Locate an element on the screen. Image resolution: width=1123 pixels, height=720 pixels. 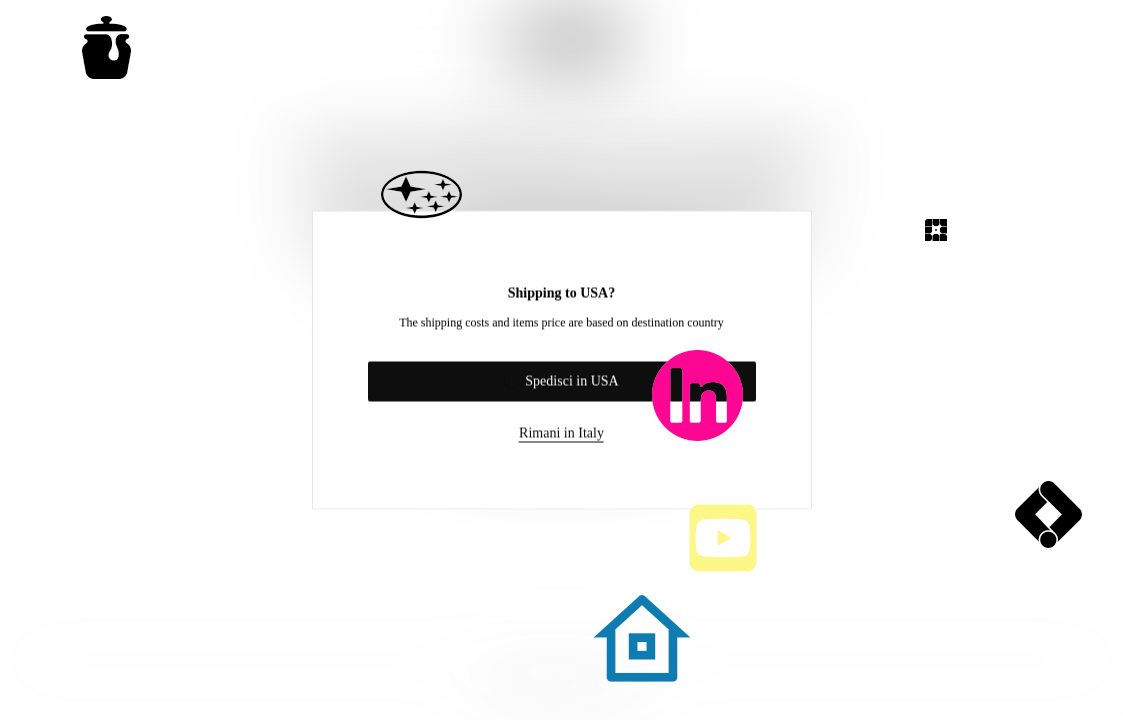
Subaru brand logo is located at coordinates (421, 194).